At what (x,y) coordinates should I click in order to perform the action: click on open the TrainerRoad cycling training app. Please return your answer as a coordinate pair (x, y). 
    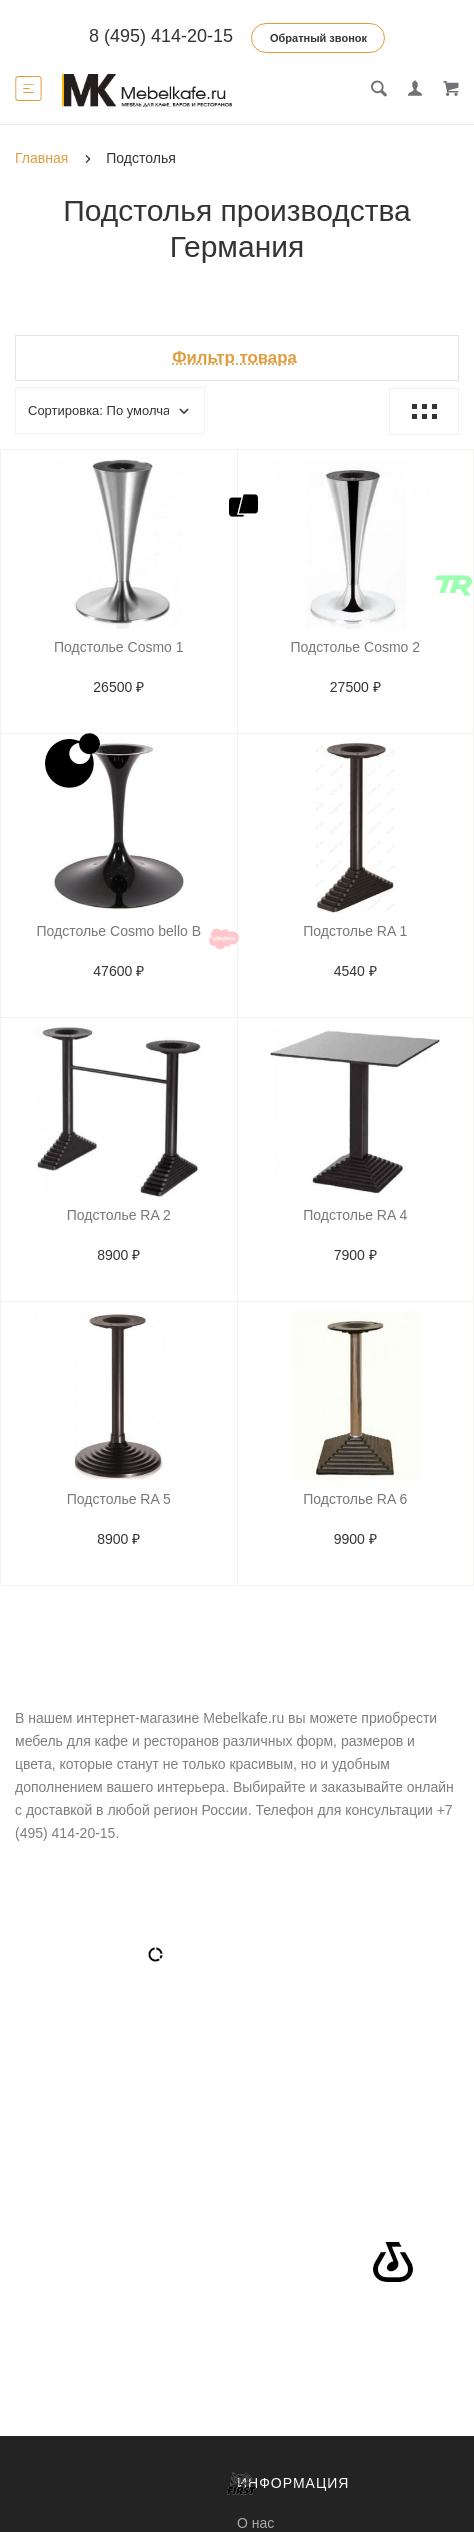
    Looking at the image, I should click on (453, 585).